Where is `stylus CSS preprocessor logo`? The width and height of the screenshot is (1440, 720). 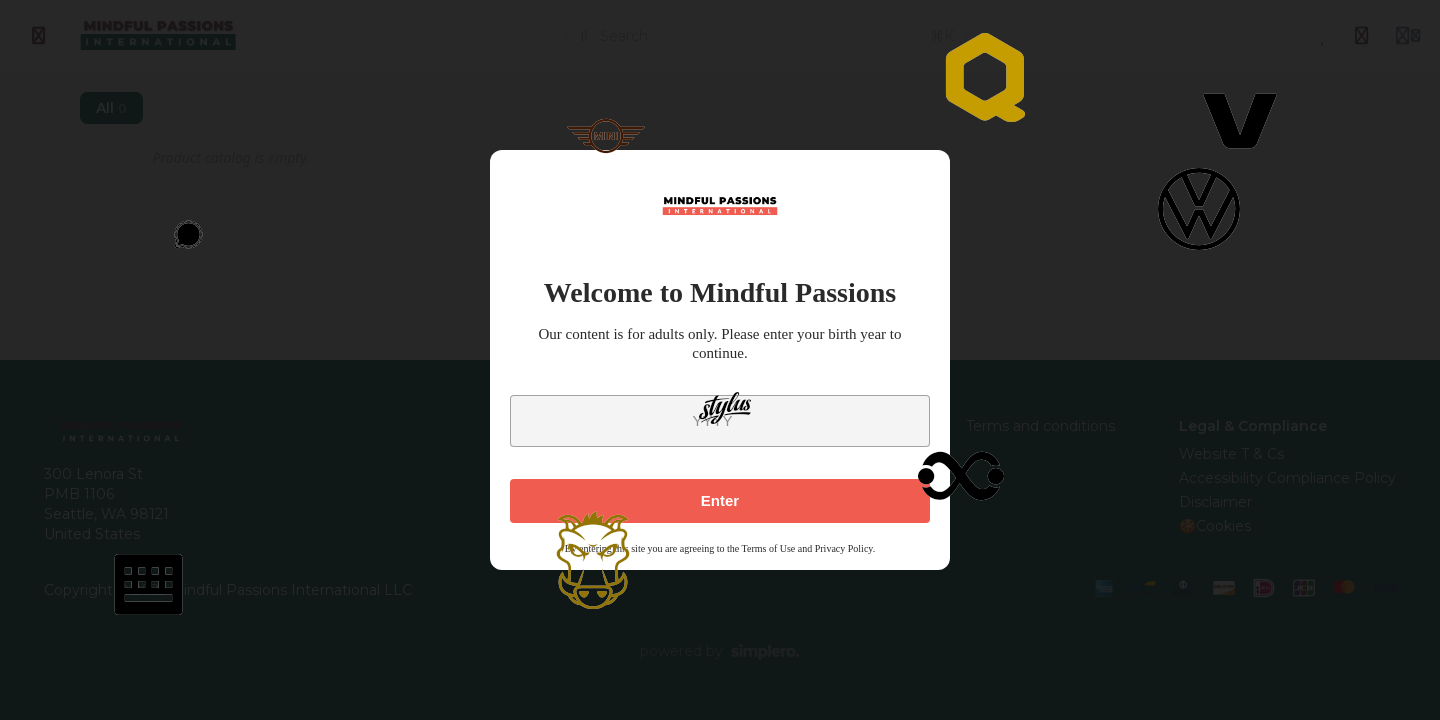 stylus CSS preprocessor logo is located at coordinates (725, 408).